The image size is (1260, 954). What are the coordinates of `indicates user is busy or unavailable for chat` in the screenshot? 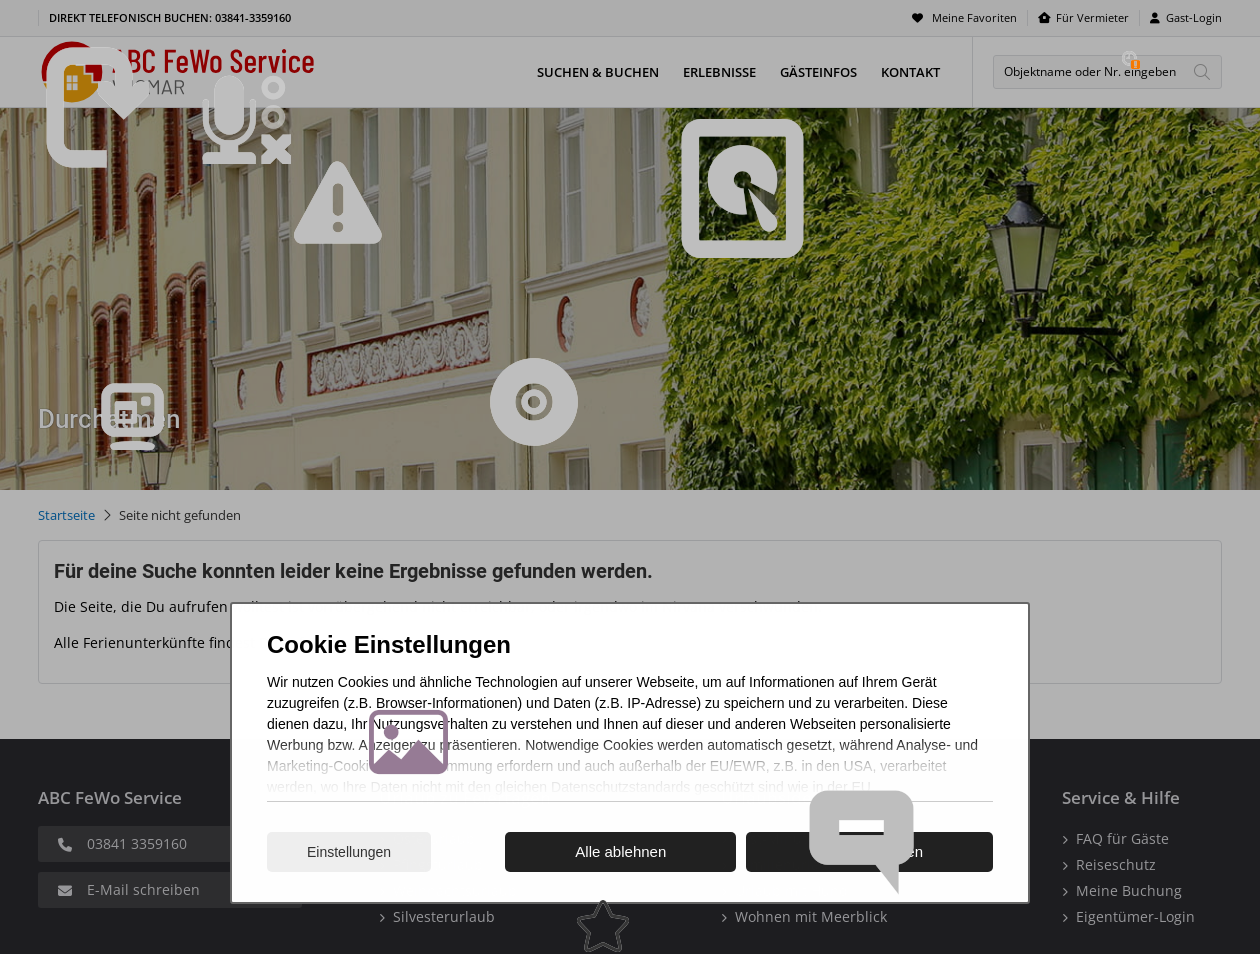 It's located at (861, 842).